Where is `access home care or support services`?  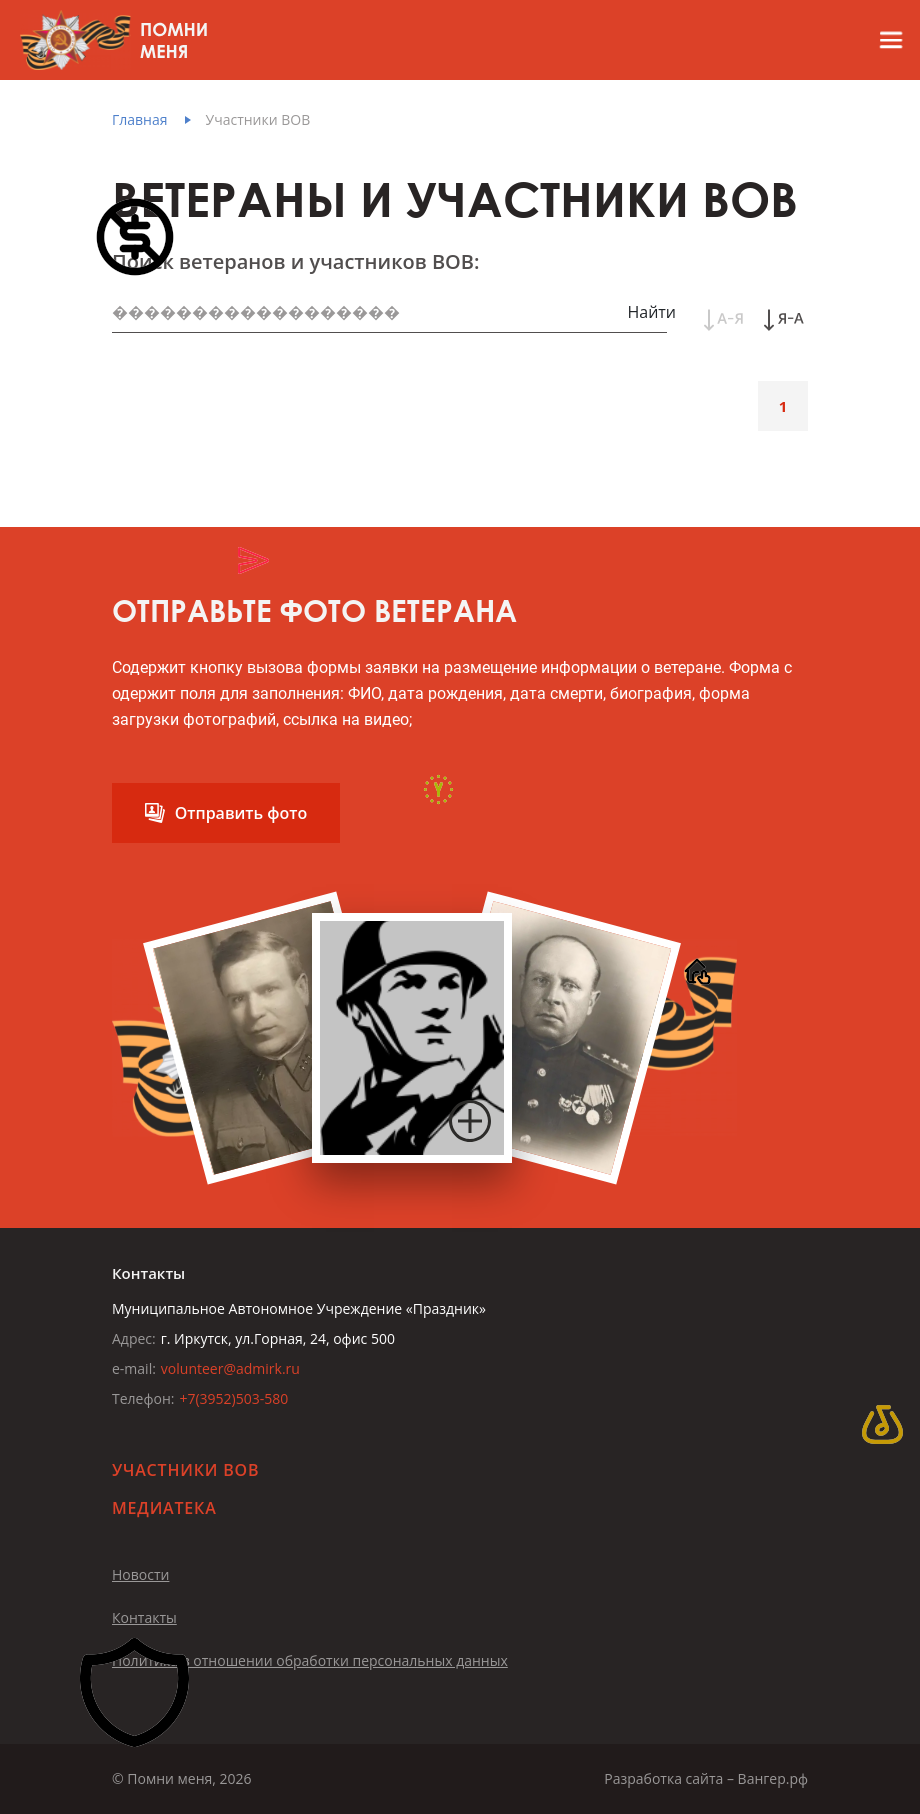
access home care or support services is located at coordinates (697, 971).